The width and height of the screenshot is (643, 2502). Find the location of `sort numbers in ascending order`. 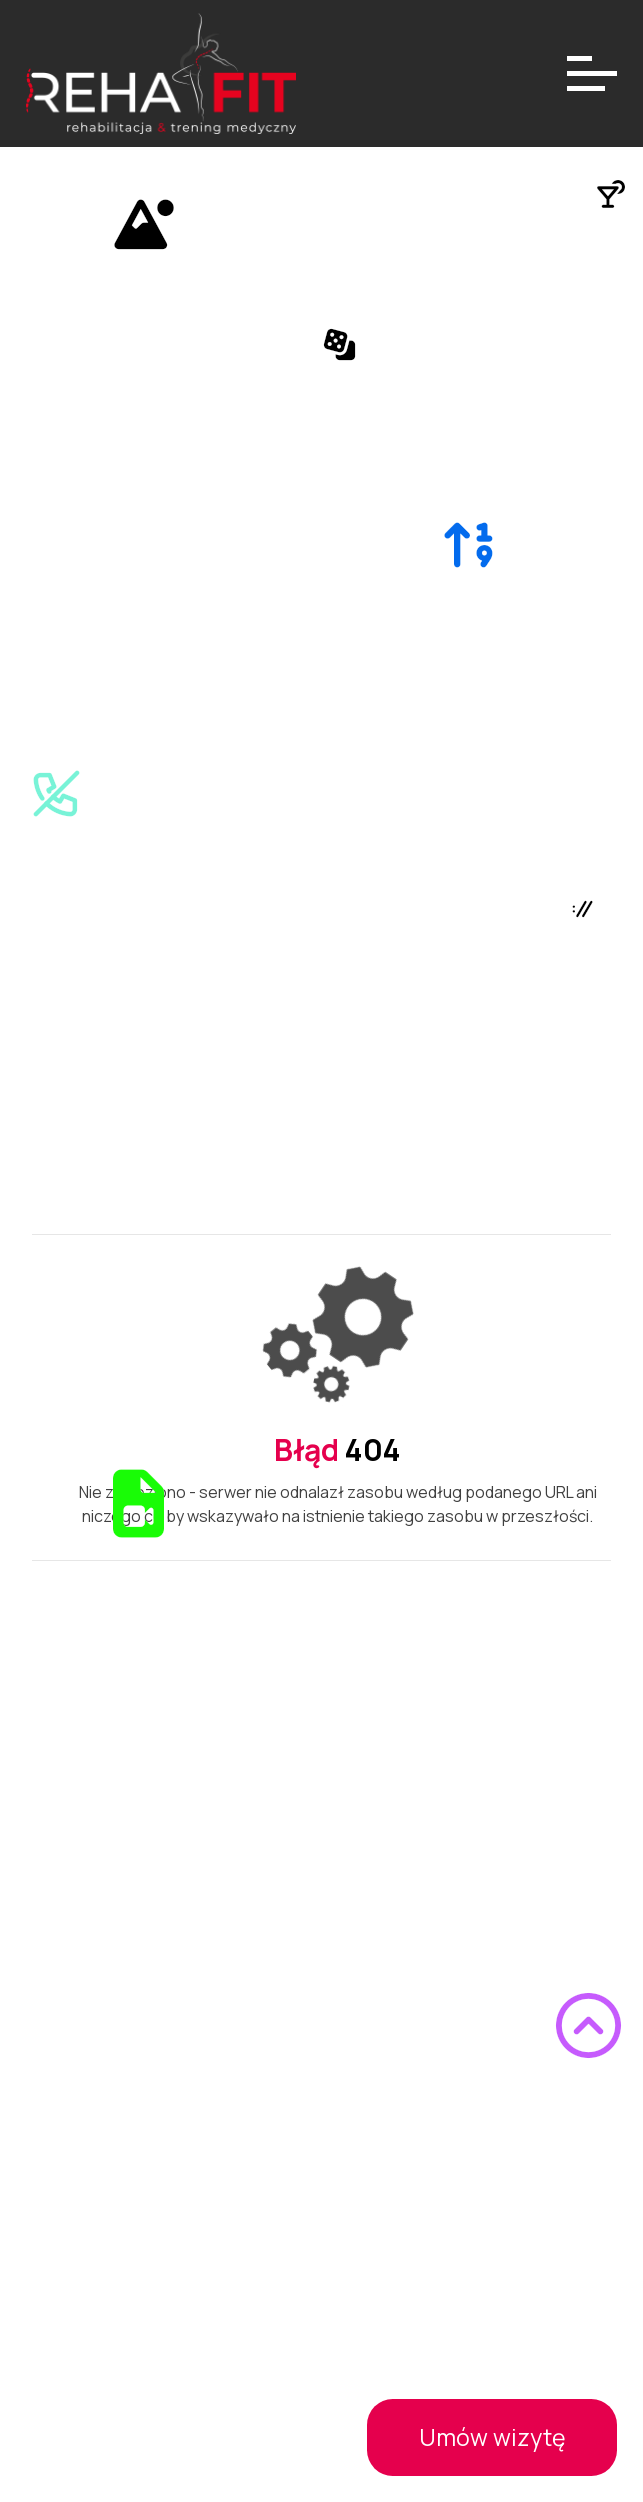

sort numbers in ascending order is located at coordinates (470, 545).